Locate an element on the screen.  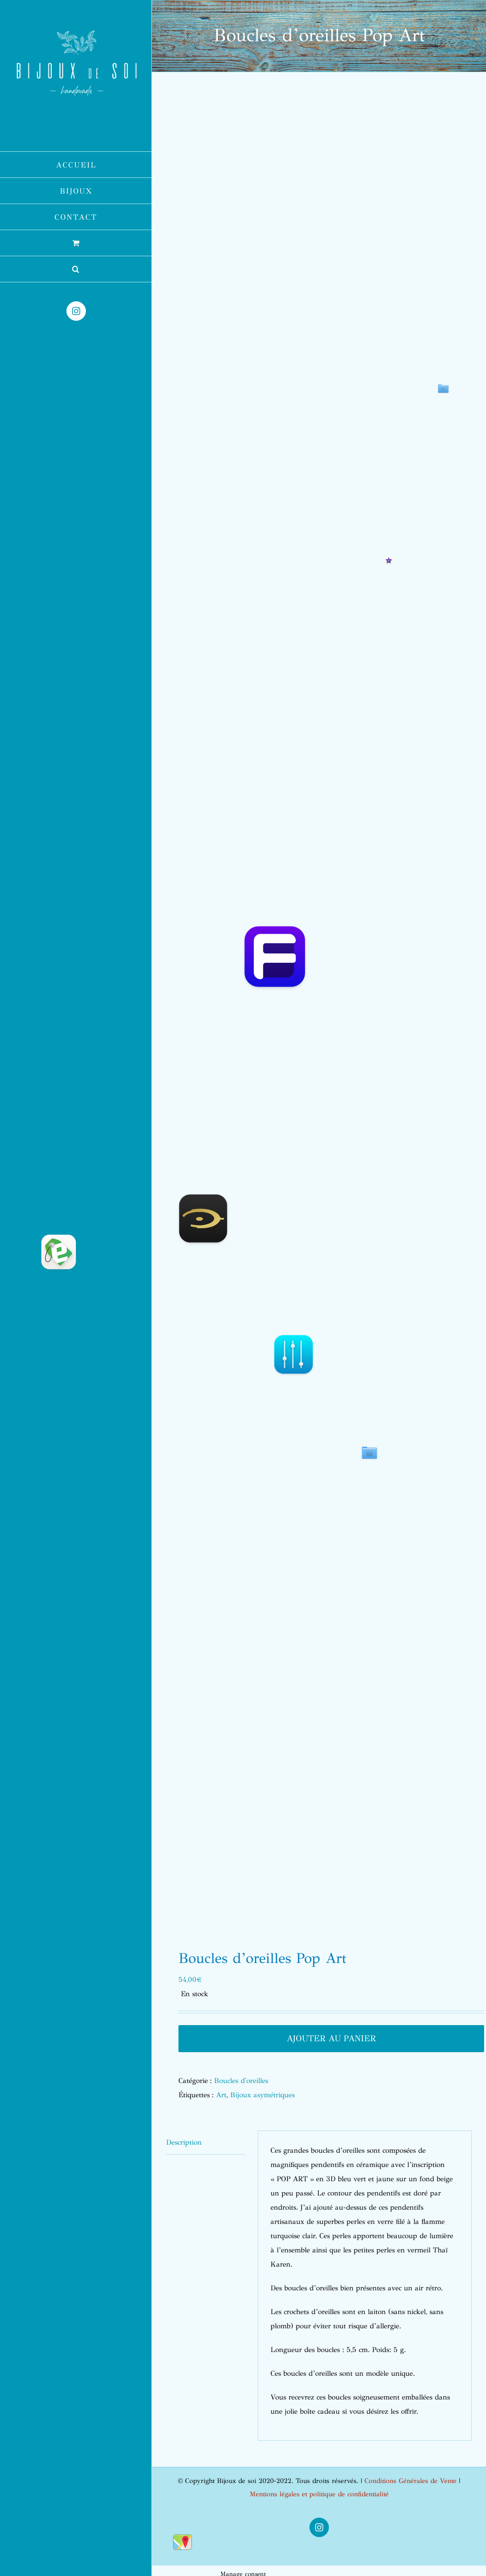
open iMovie to edit videos is located at coordinates (389, 560).